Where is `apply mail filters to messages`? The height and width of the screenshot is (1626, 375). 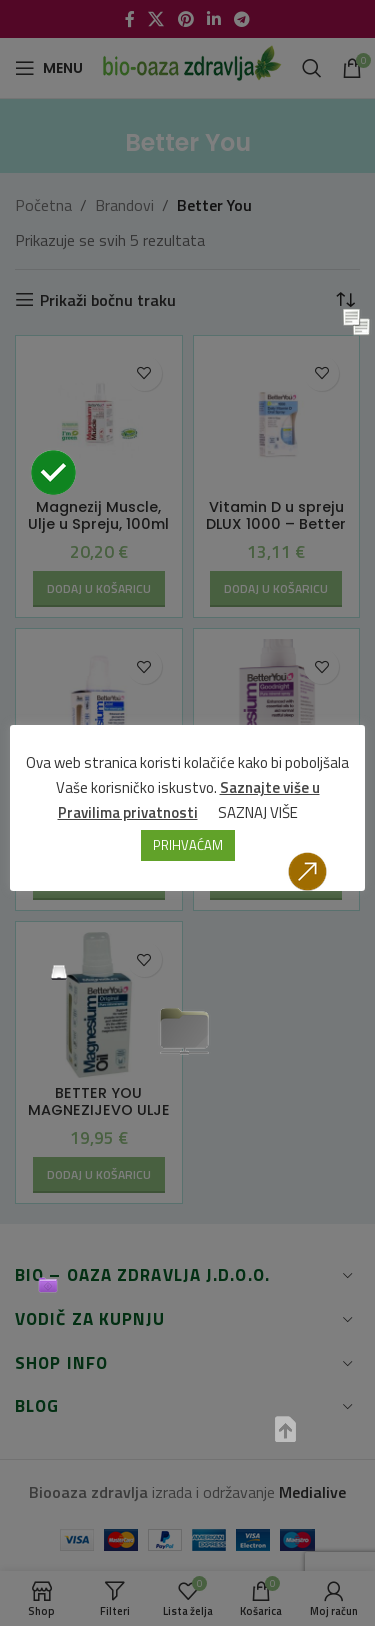
apply mail filters to messages is located at coordinates (53, 472).